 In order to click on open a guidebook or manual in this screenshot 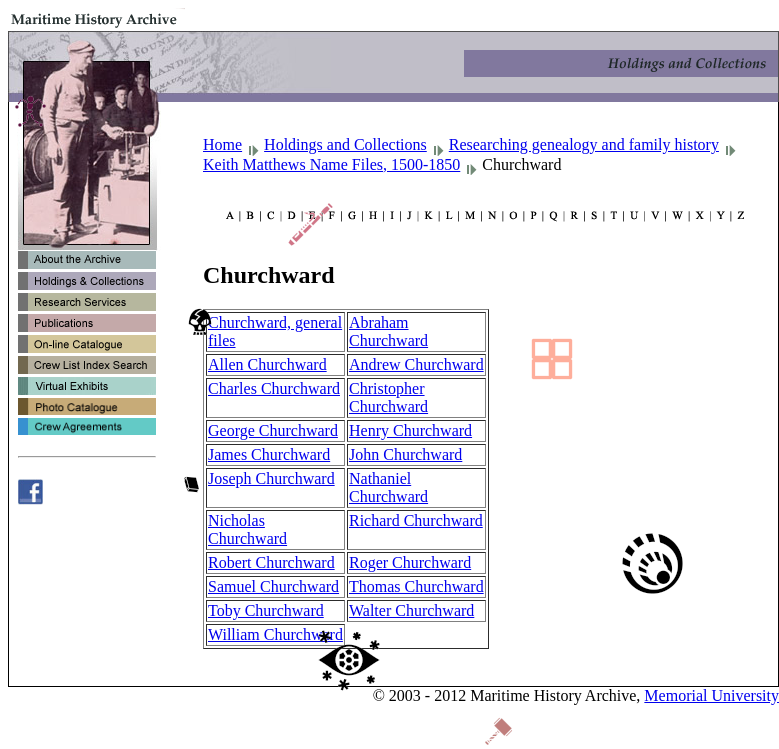, I will do `click(191, 484)`.